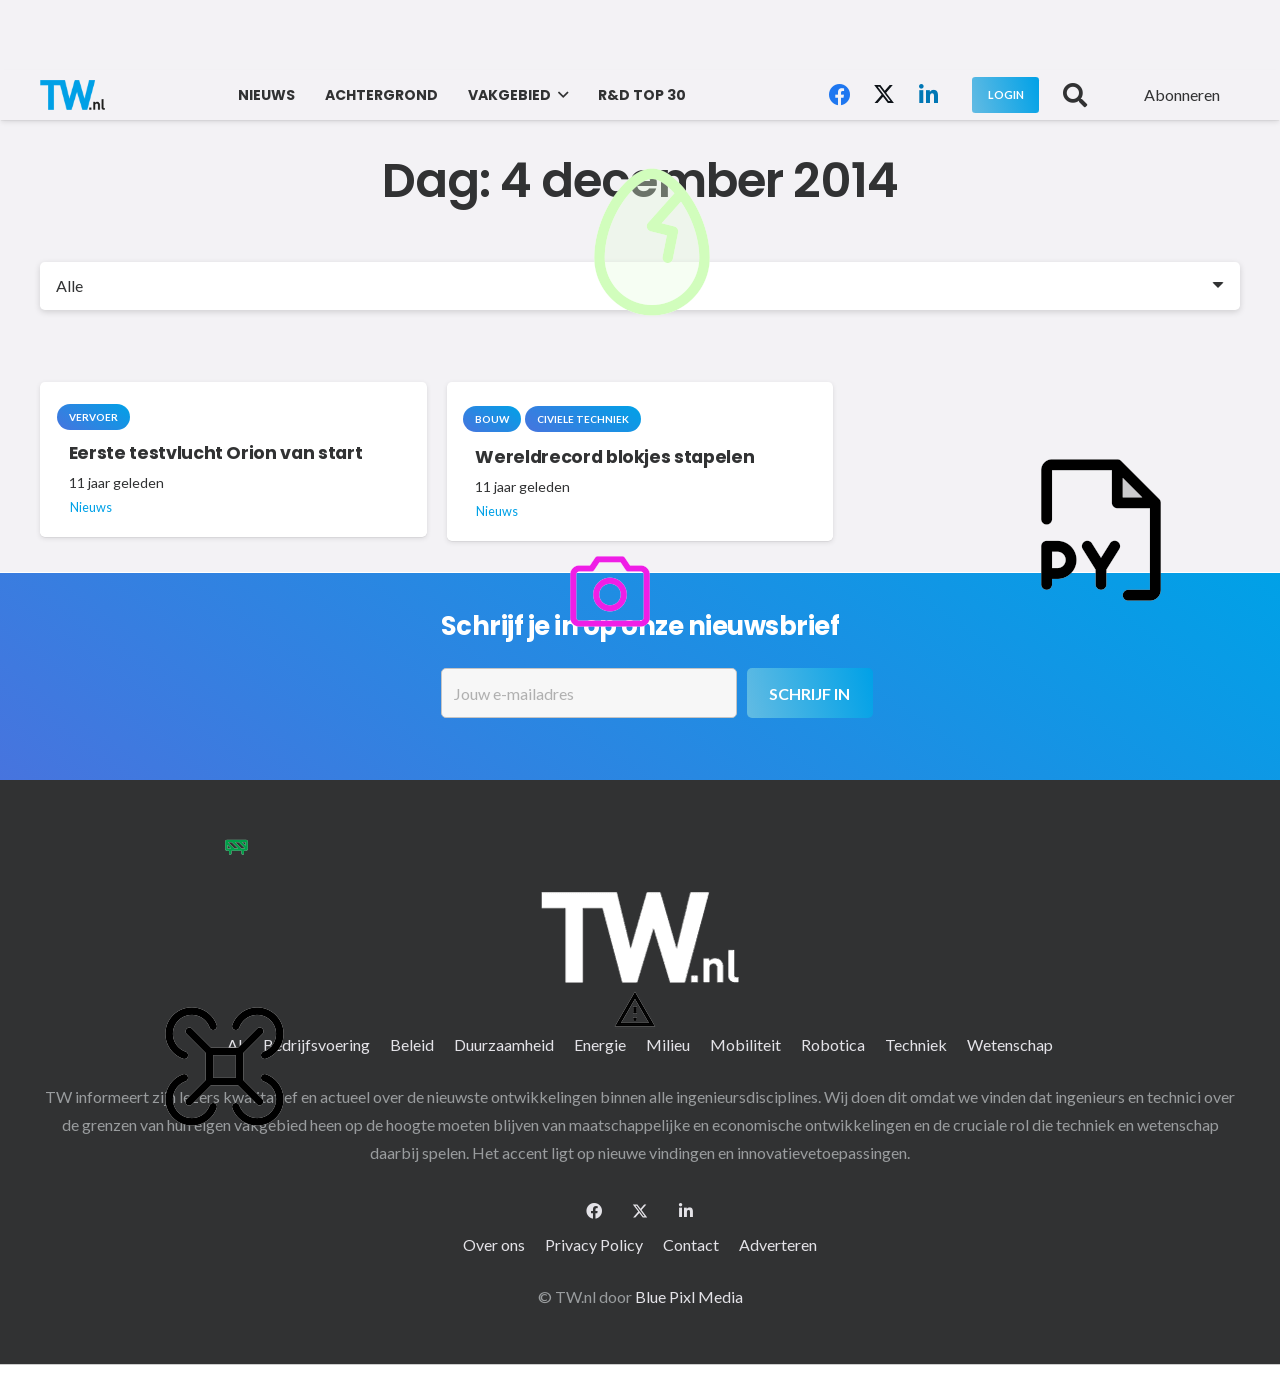 Image resolution: width=1280 pixels, height=1375 pixels. I want to click on take a photo, so click(610, 593).